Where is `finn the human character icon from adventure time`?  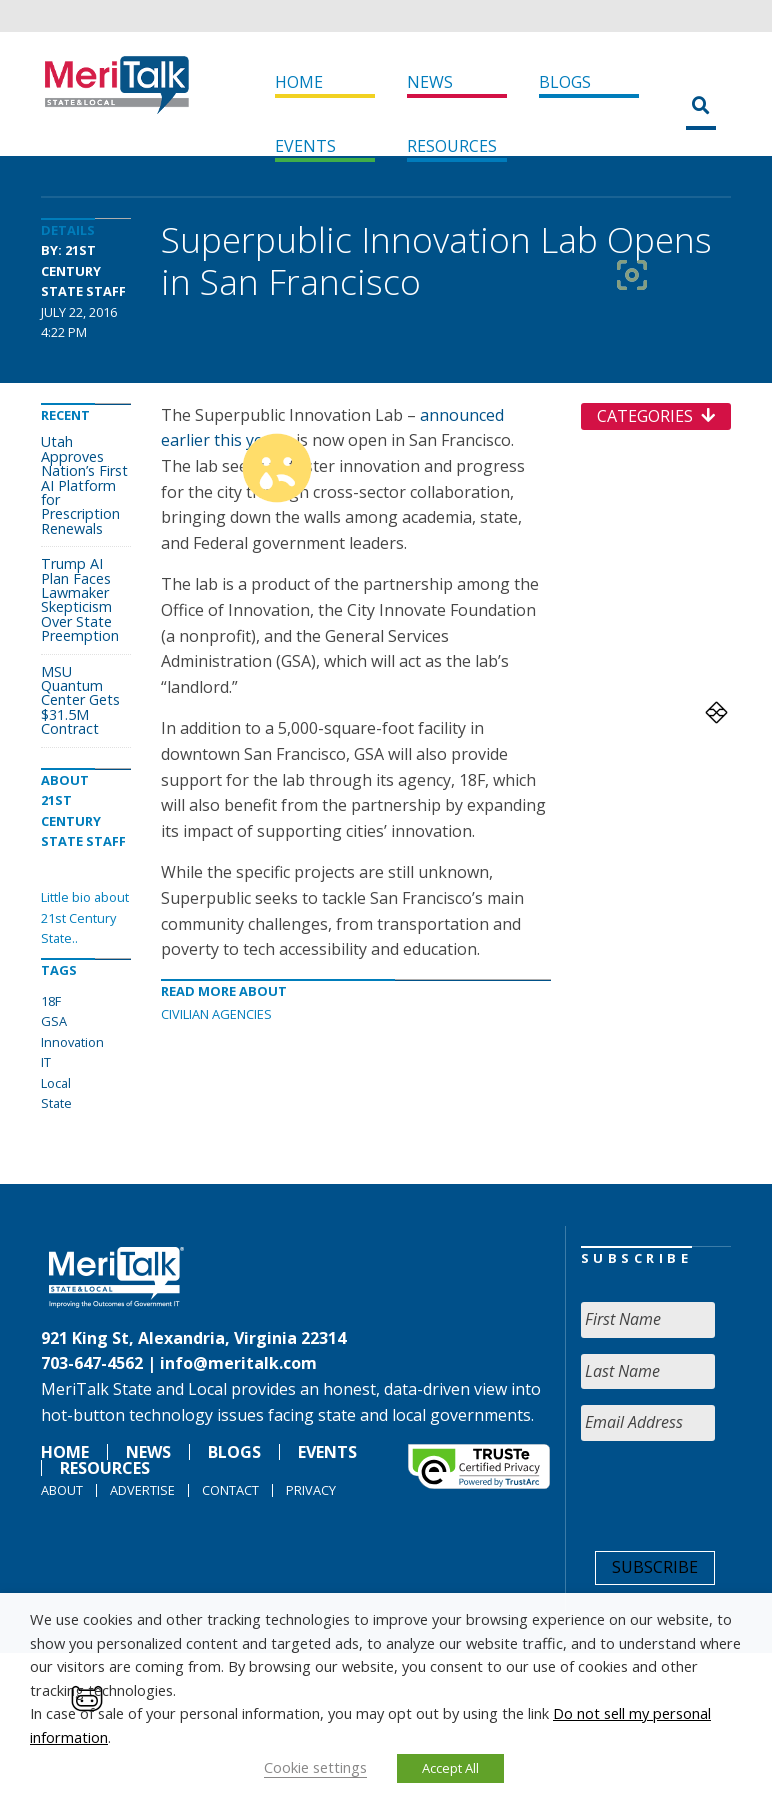 finn the human character icon from adventure time is located at coordinates (87, 1698).